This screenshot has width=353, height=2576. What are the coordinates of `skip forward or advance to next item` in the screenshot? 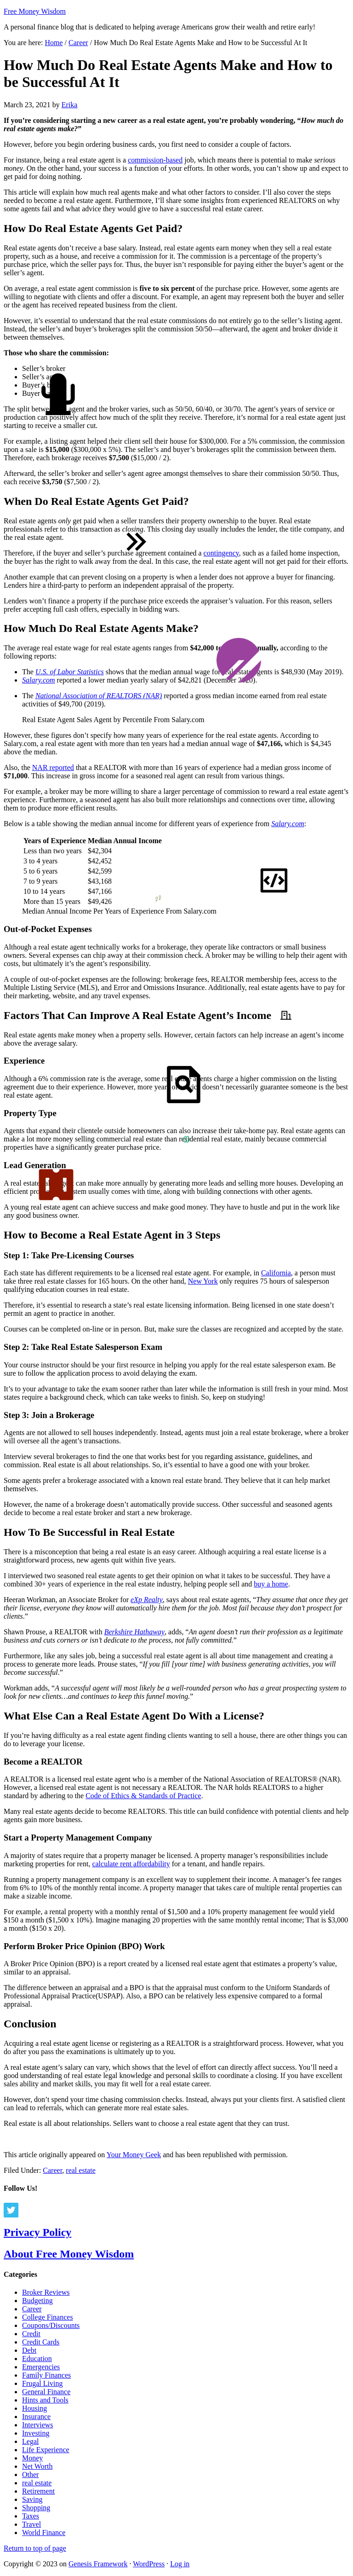 It's located at (136, 542).